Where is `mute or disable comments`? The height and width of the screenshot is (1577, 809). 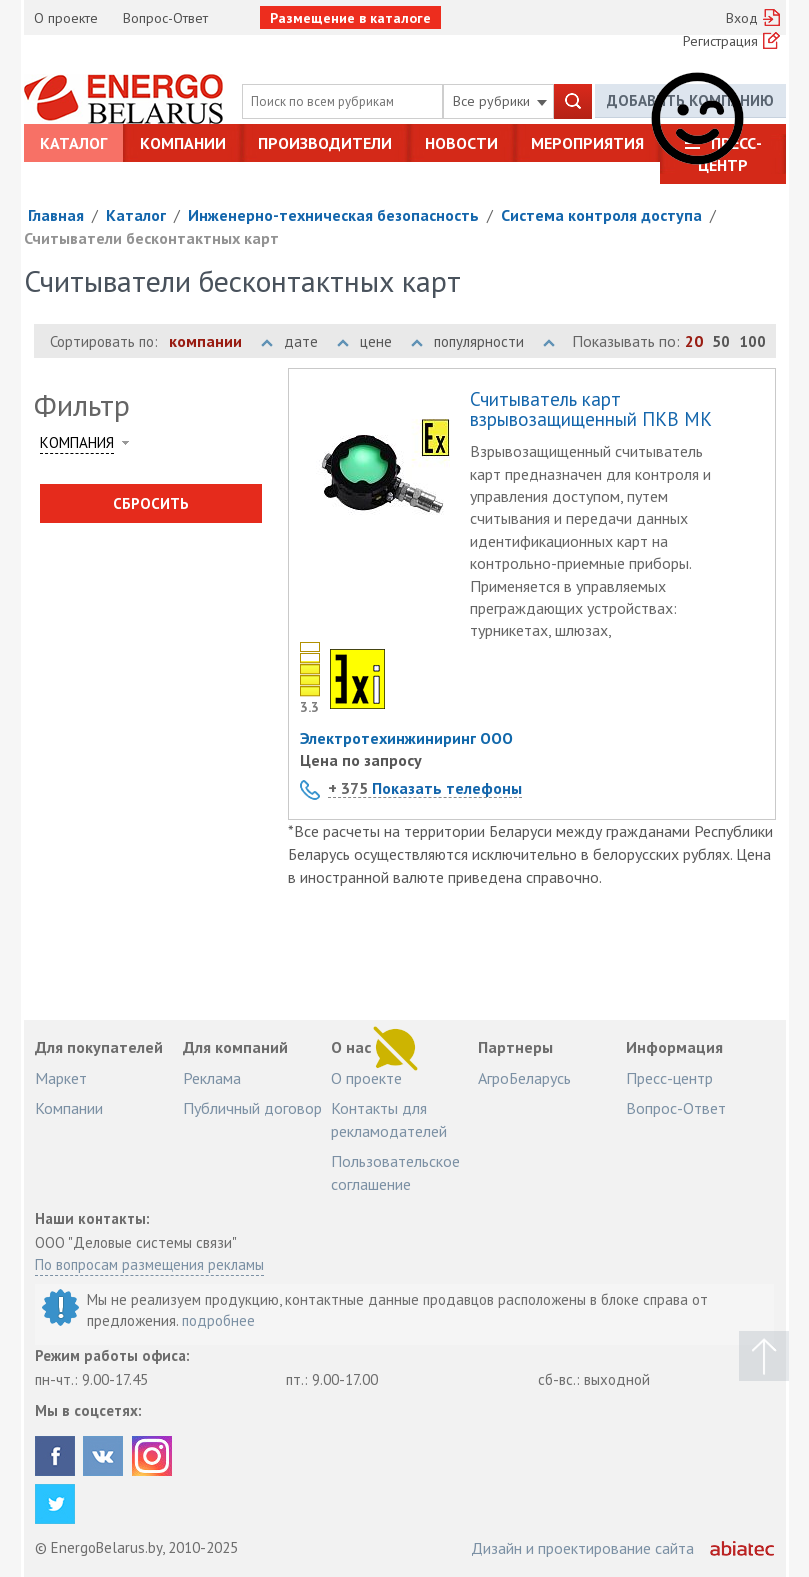
mute or disable comments is located at coordinates (395, 1048).